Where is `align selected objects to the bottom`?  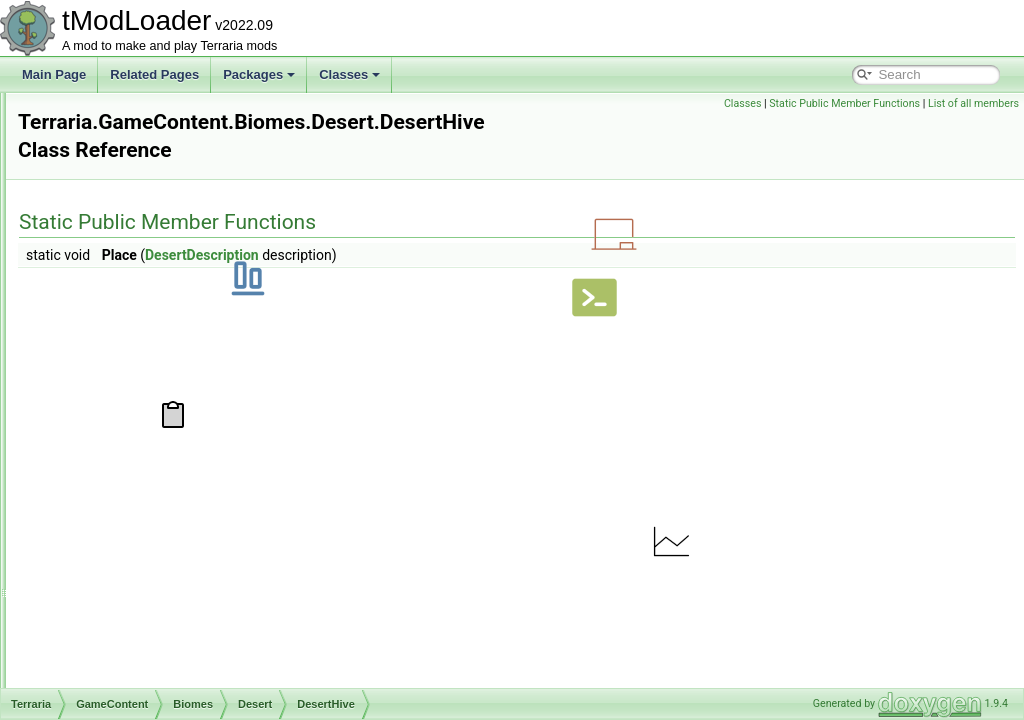 align selected objects to the bottom is located at coordinates (248, 279).